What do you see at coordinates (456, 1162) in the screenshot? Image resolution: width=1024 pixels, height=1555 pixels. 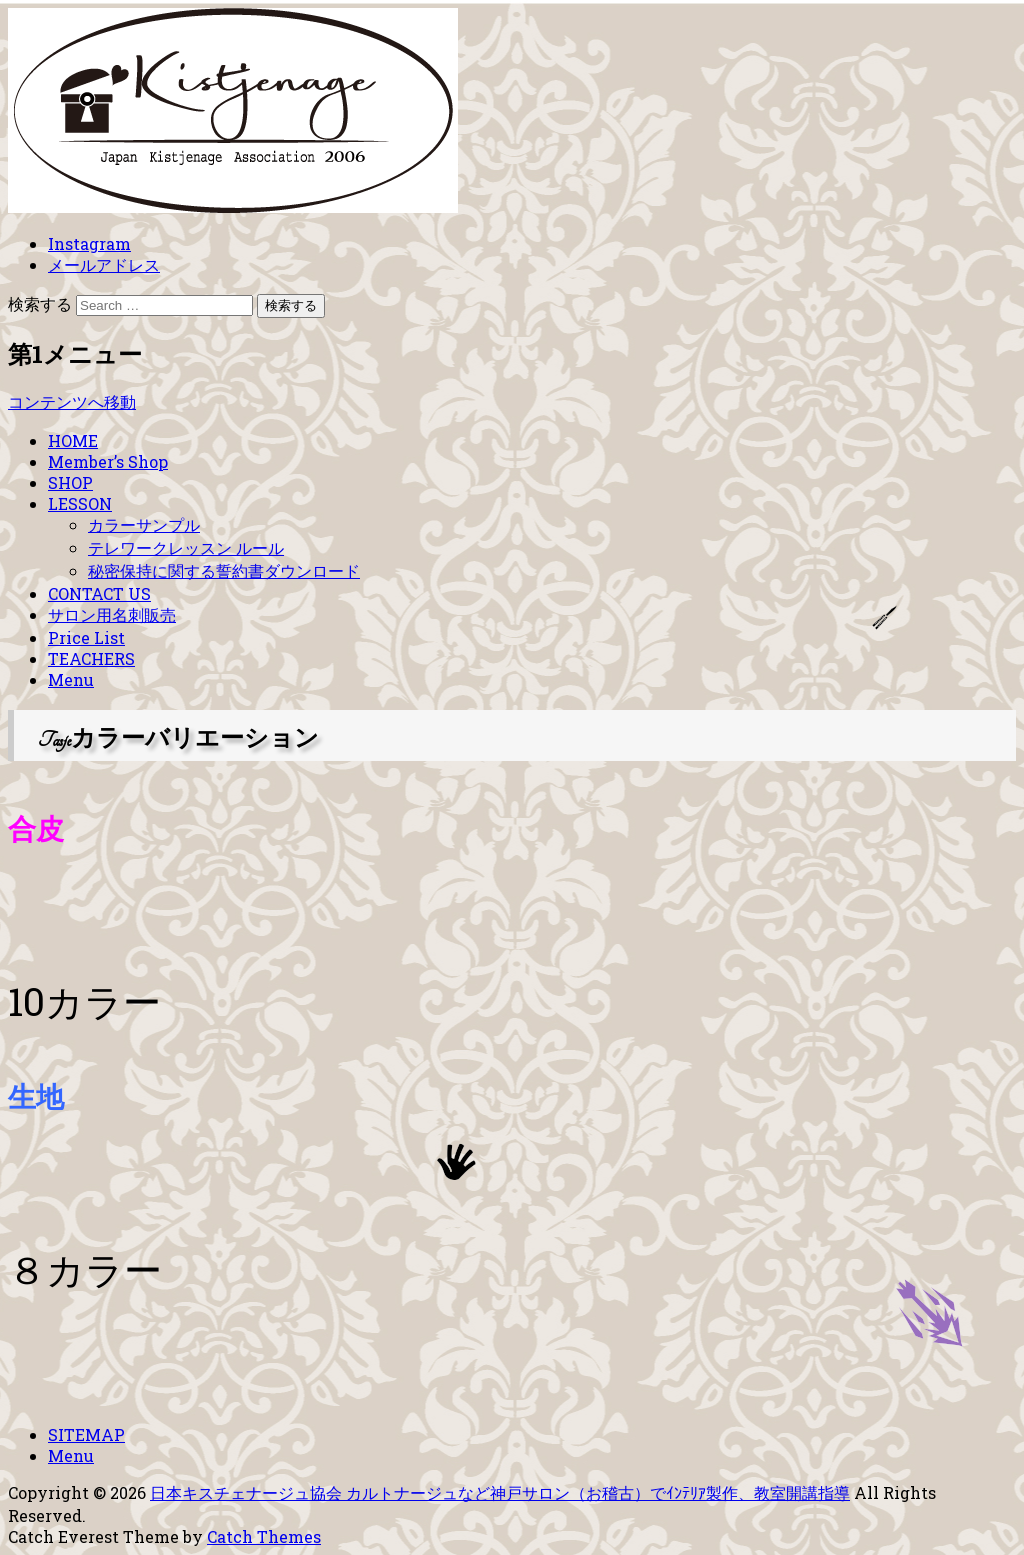 I see `raise your hand to ask a question` at bounding box center [456, 1162].